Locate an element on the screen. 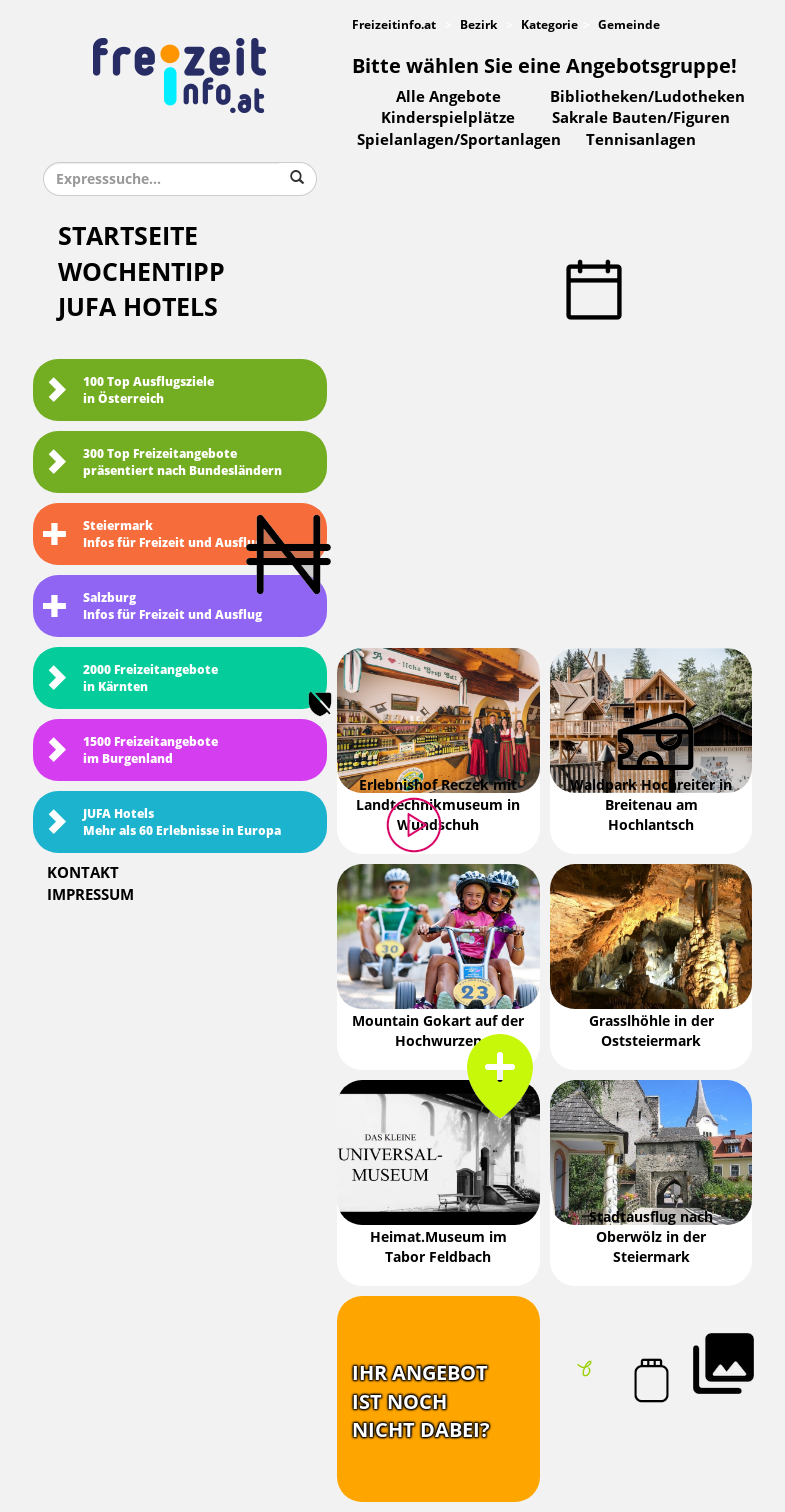  view or open calendar is located at coordinates (594, 292).